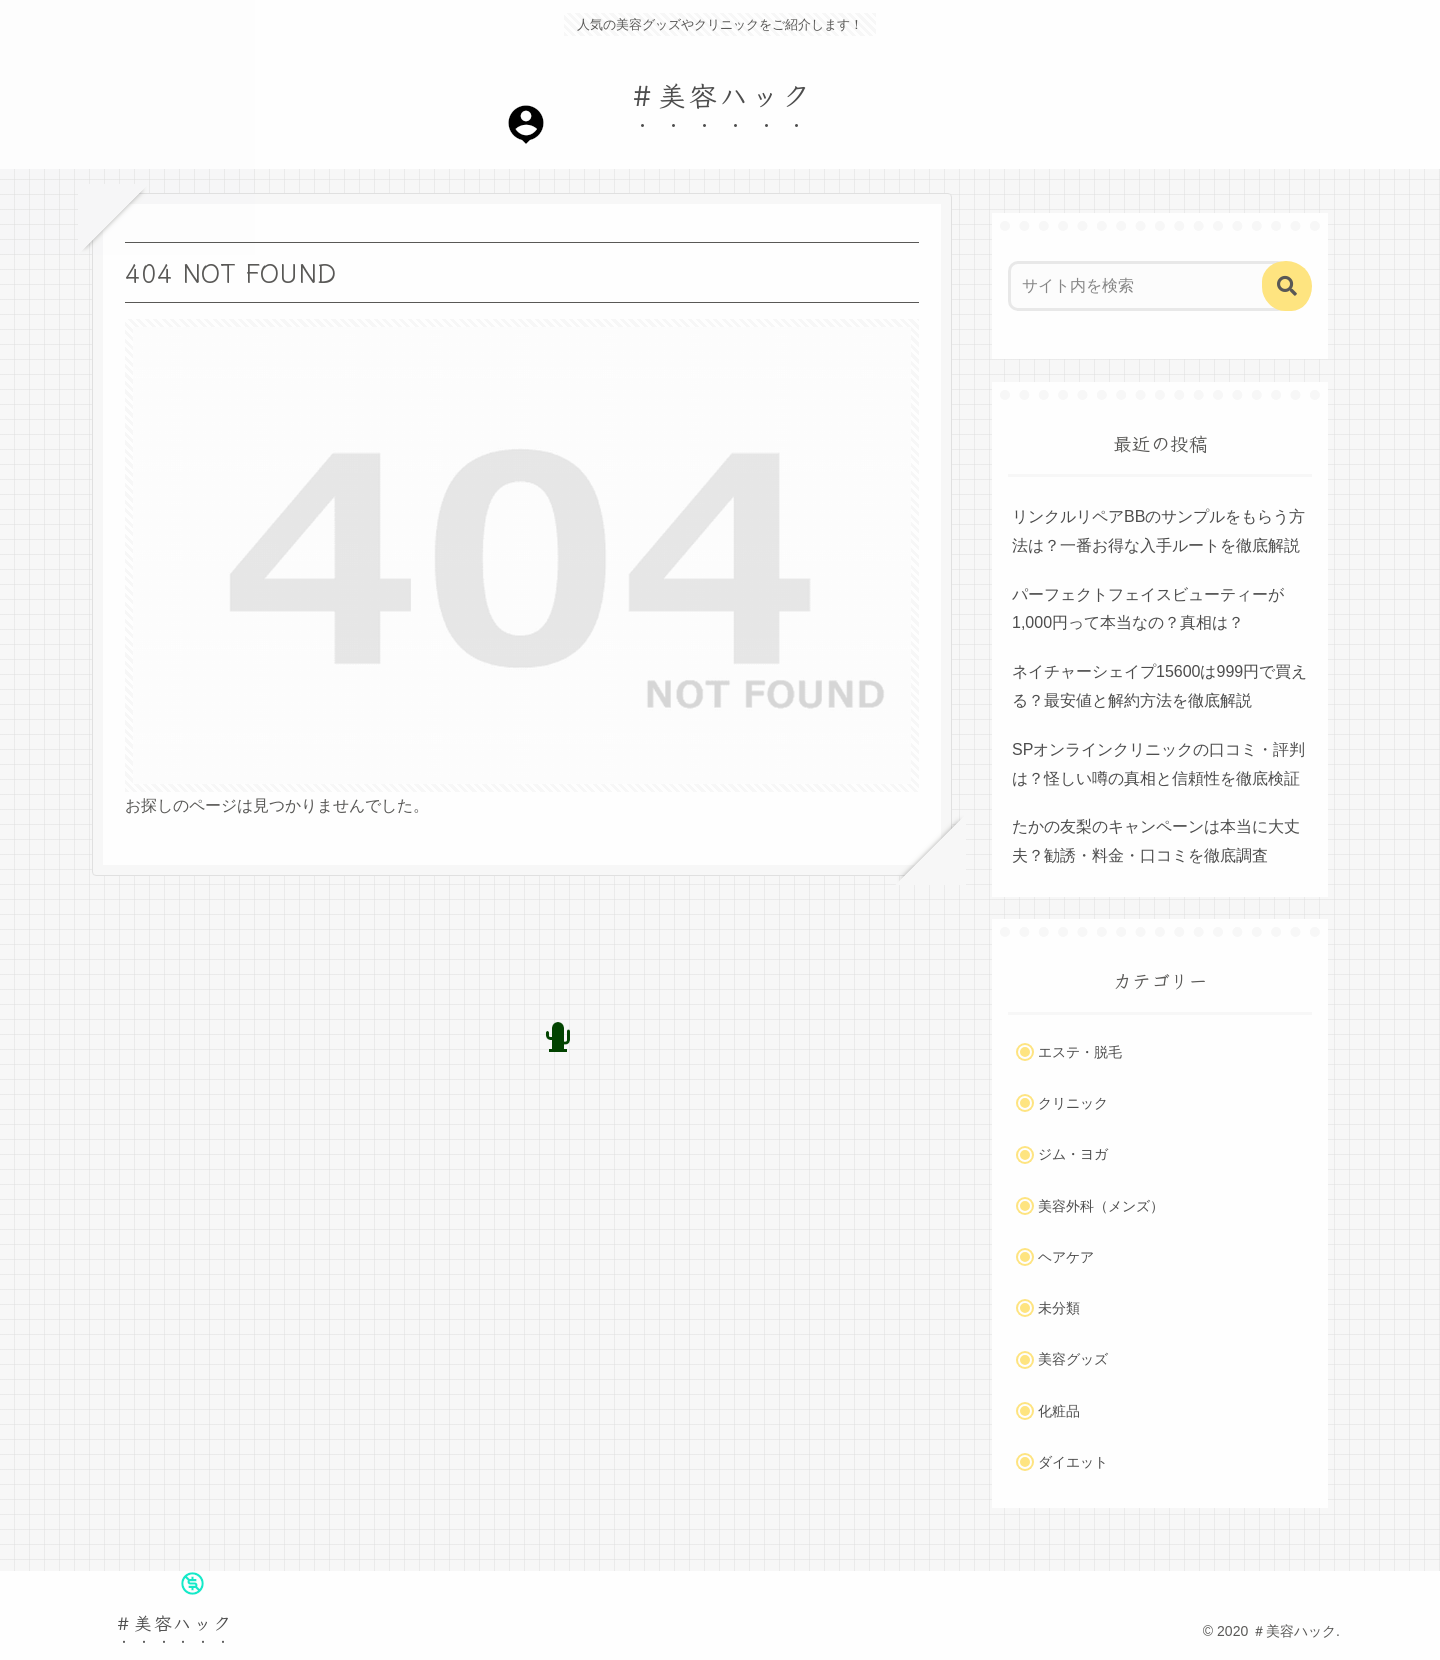 This screenshot has width=1440, height=1660. Describe the element at coordinates (192, 1583) in the screenshot. I see `indicates non-commercial use license` at that location.